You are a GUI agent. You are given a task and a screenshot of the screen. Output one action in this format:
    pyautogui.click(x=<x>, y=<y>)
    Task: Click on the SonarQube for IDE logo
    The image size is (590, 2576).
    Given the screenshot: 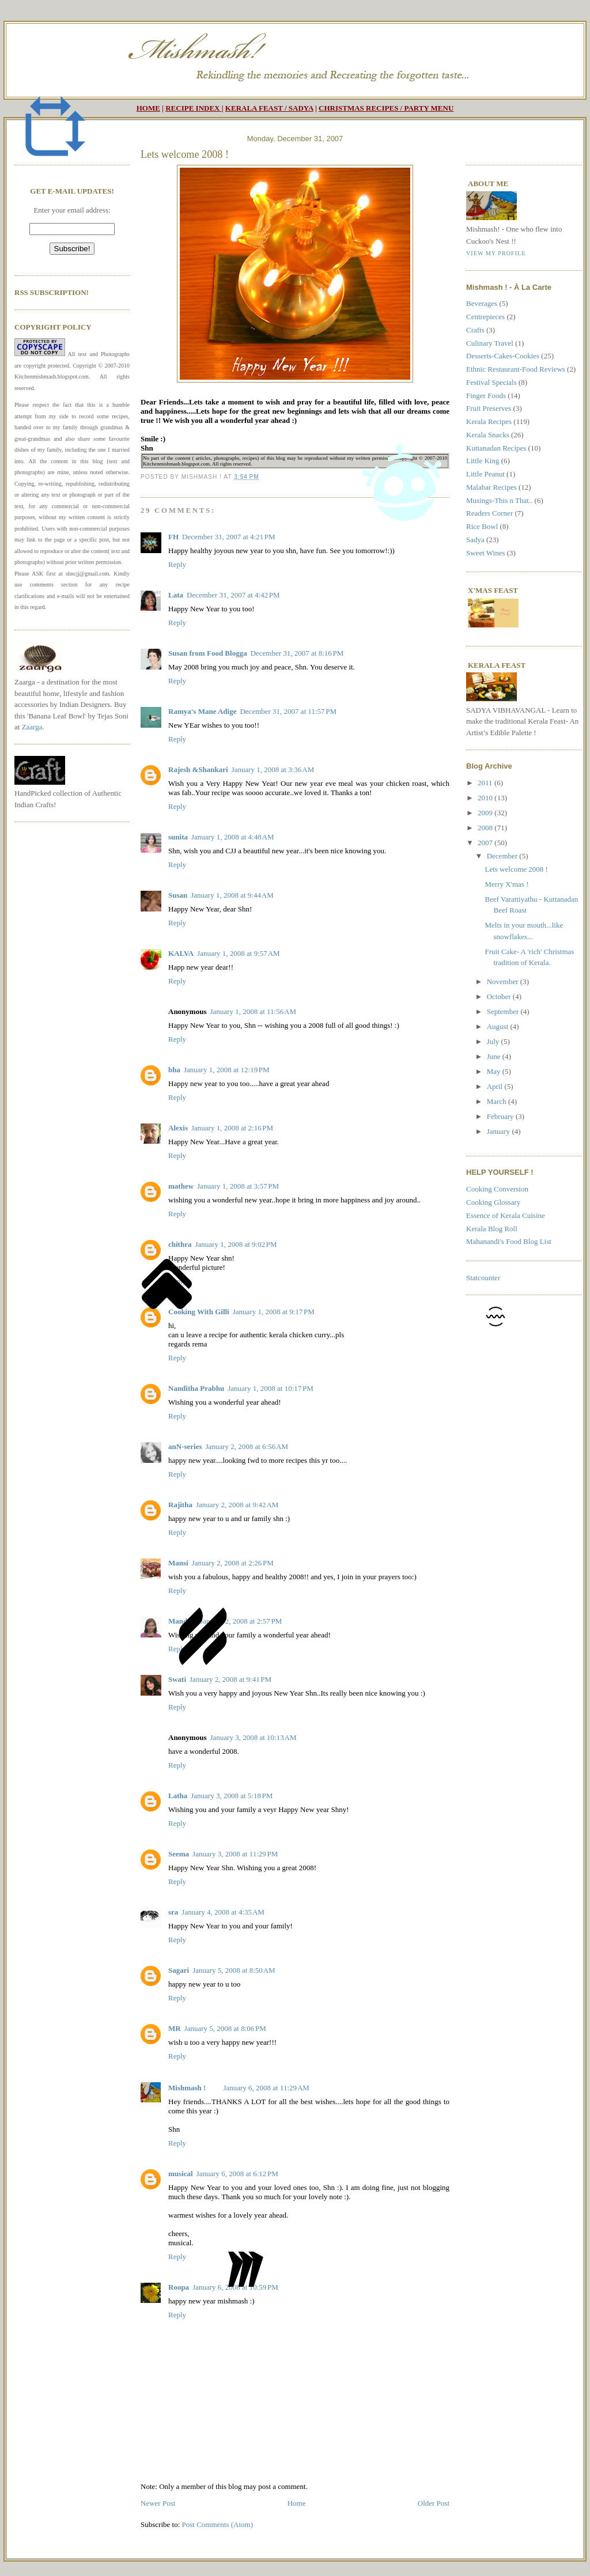 What is the action you would take?
    pyautogui.click(x=496, y=1317)
    